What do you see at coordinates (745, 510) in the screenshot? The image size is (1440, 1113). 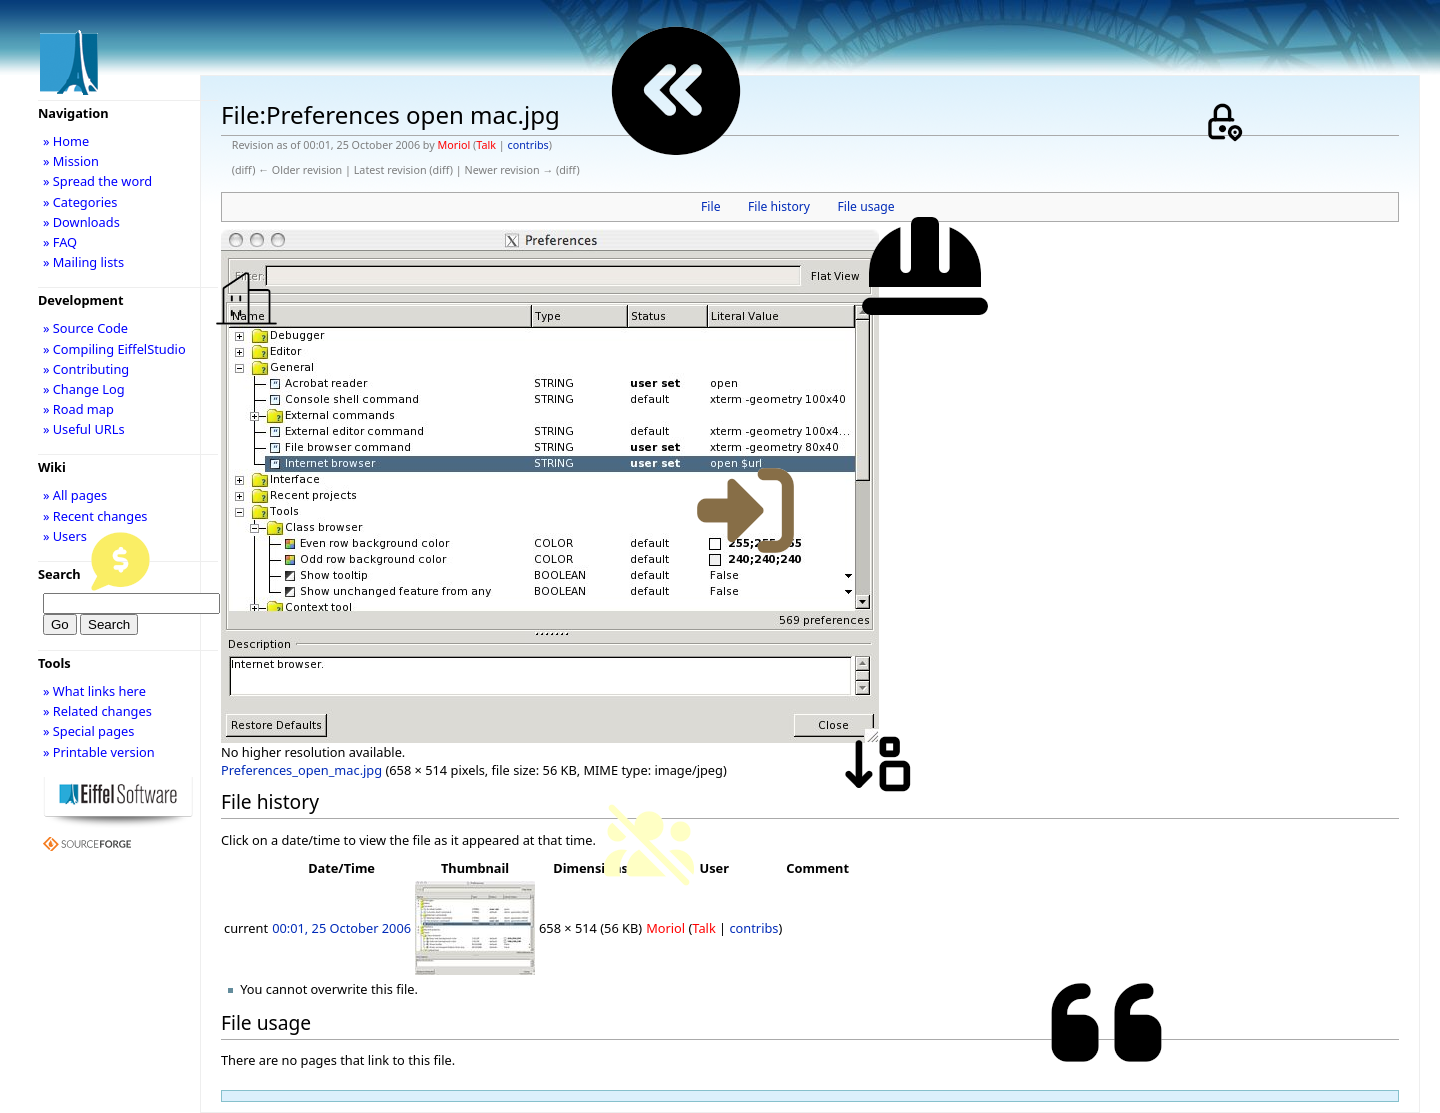 I see `log in to your account` at bounding box center [745, 510].